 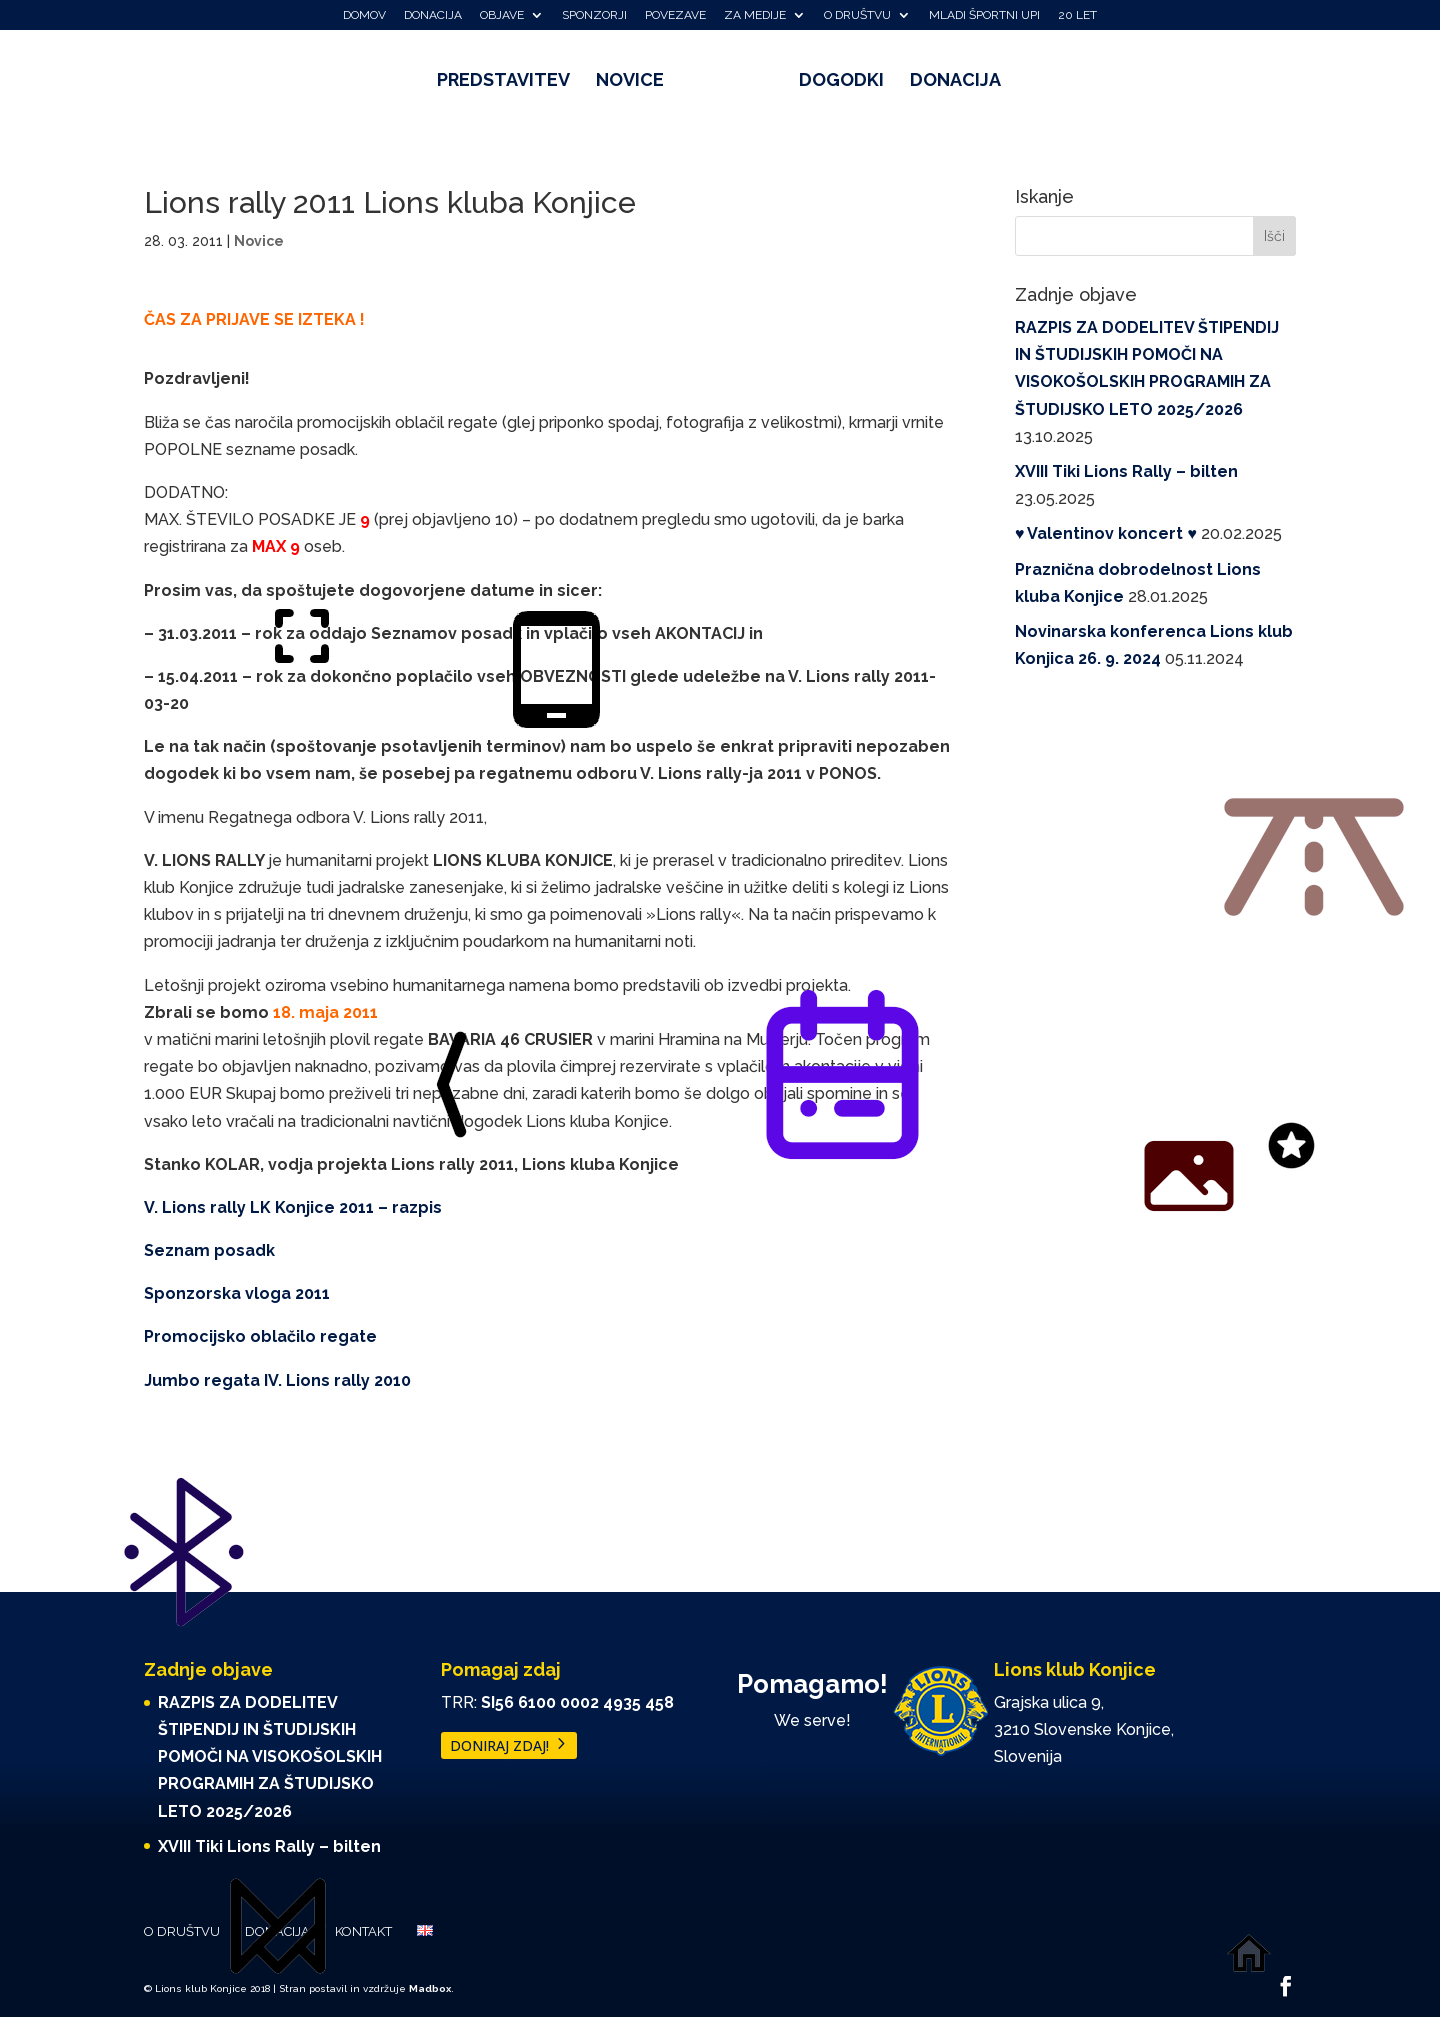 I want to click on expand to fullscreen mode, so click(x=302, y=636).